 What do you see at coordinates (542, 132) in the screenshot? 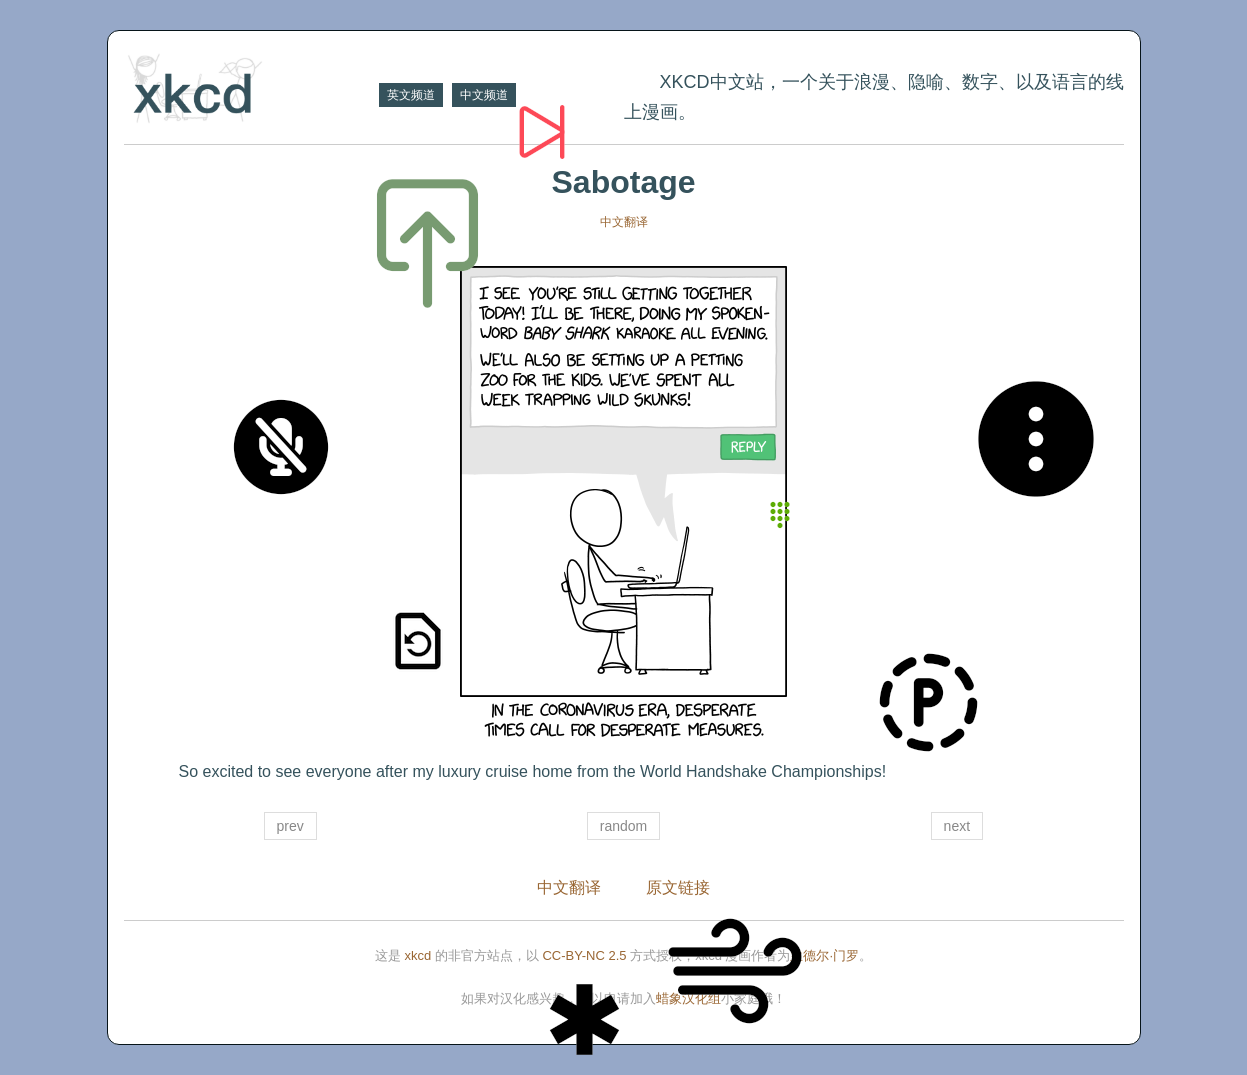
I see `skip to the next track` at bounding box center [542, 132].